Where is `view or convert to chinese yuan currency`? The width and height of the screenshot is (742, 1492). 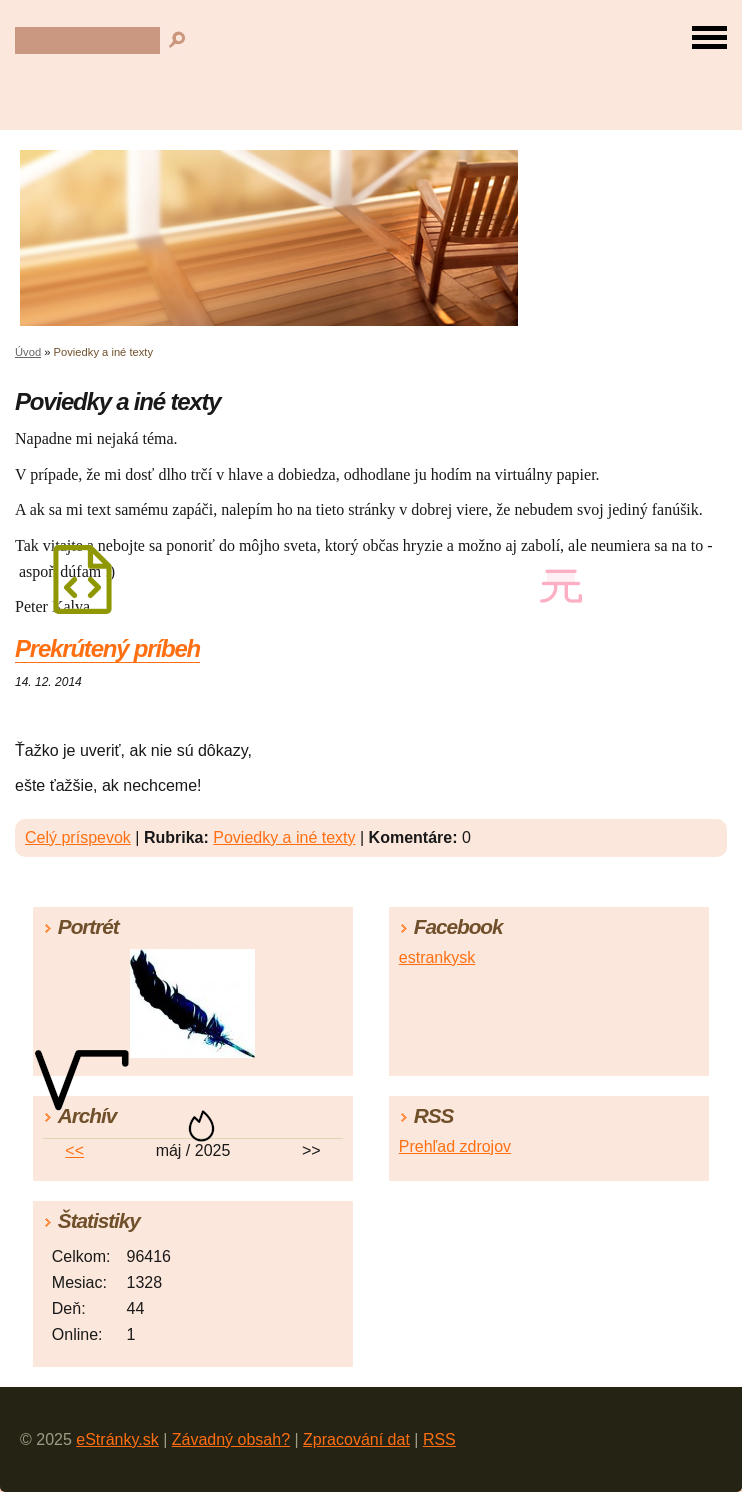 view or convert to chinese yuan currency is located at coordinates (561, 587).